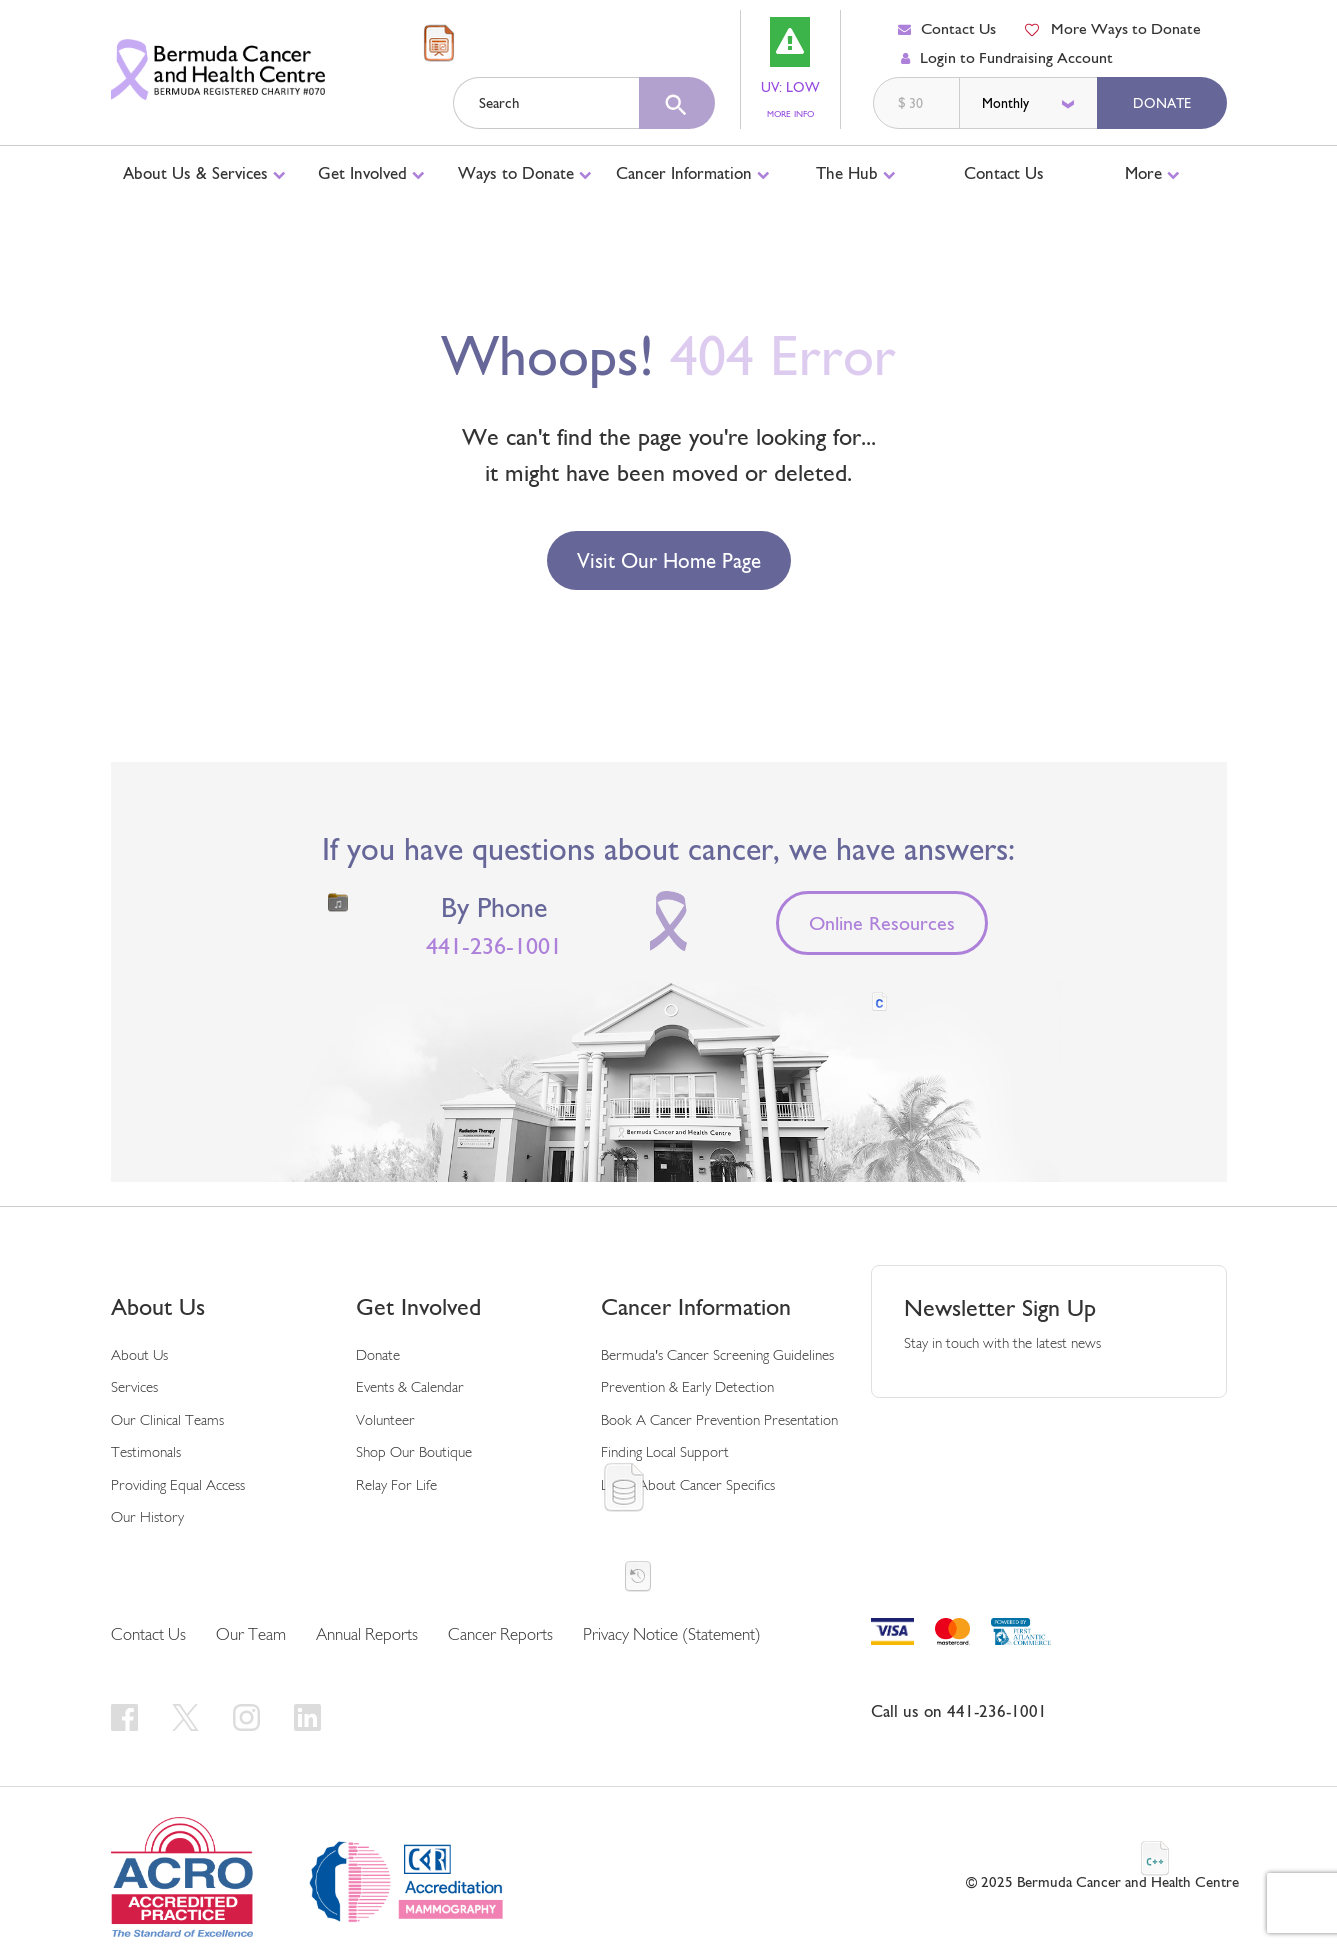 This screenshot has height=1947, width=1337. Describe the element at coordinates (338, 902) in the screenshot. I see `open your music folder` at that location.